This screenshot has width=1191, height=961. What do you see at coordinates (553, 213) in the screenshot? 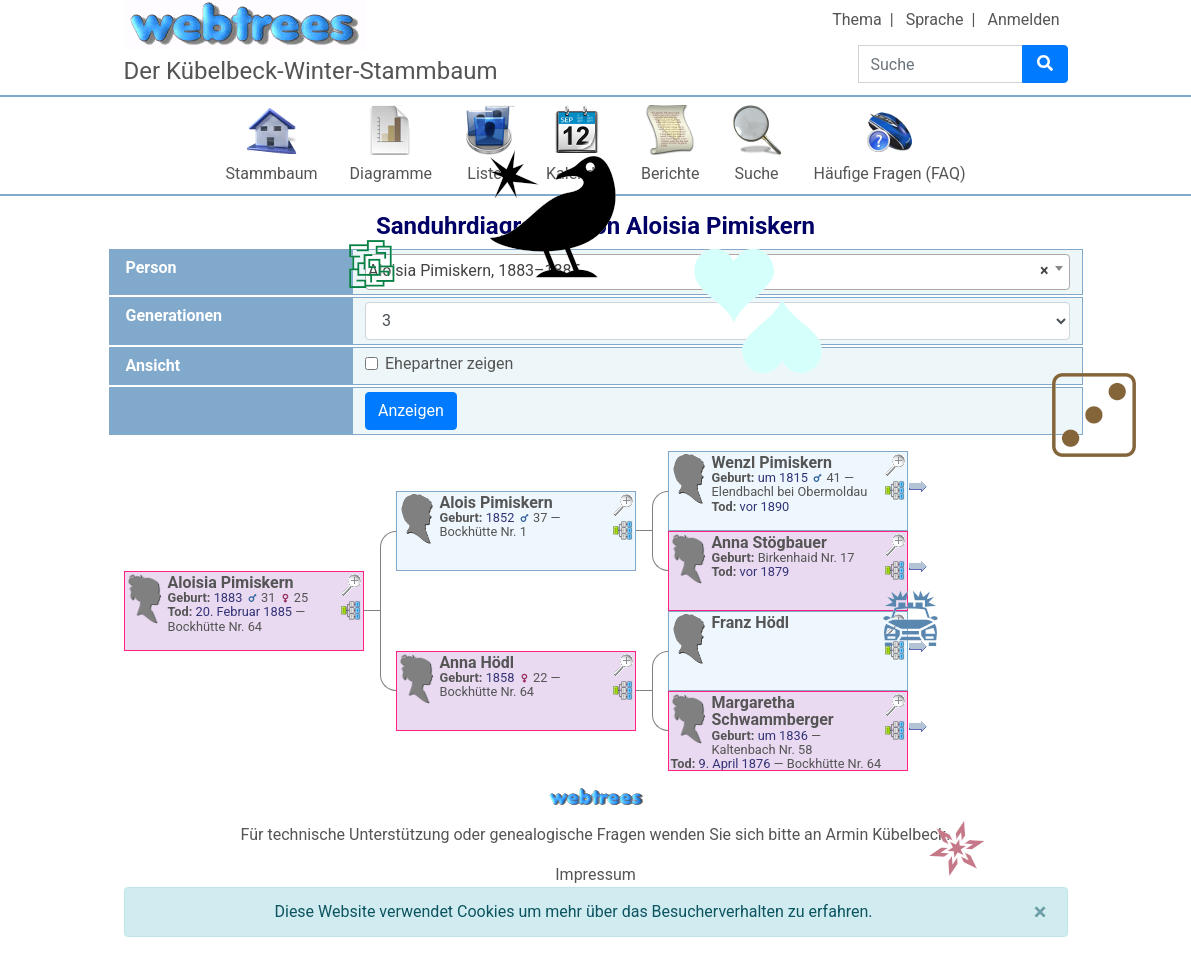
I see `indicates a distraction or interruption event` at bounding box center [553, 213].